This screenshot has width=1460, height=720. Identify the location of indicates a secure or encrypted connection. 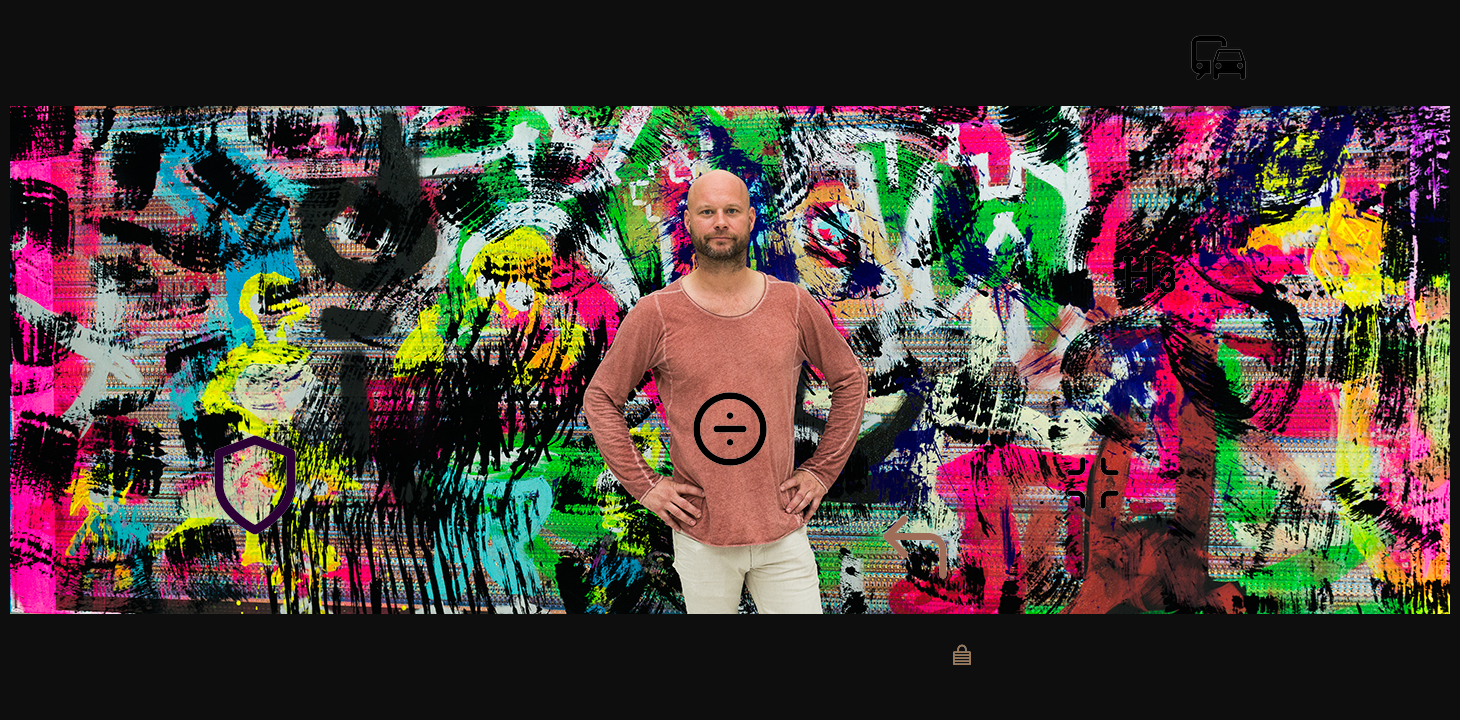
(962, 656).